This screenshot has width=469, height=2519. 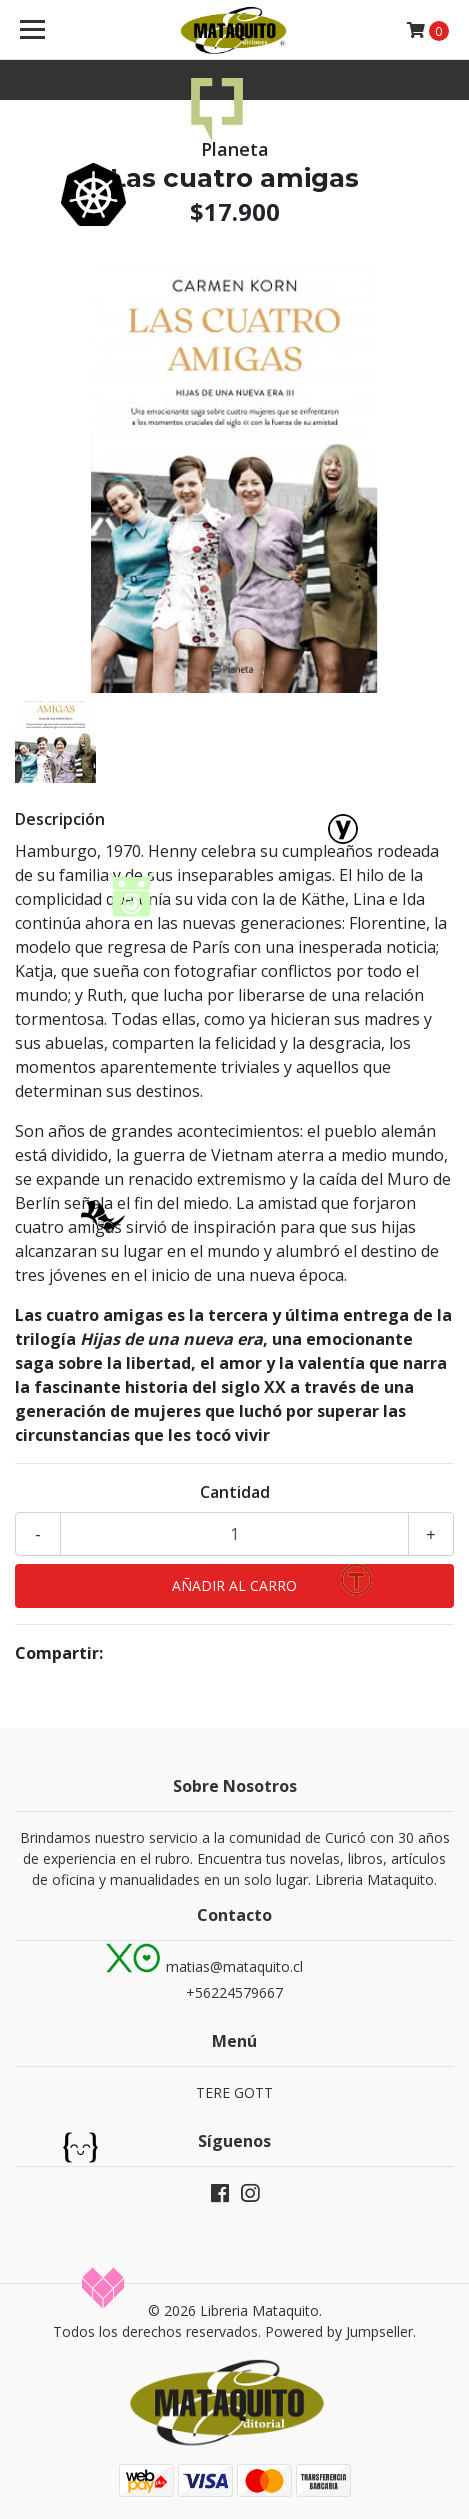 What do you see at coordinates (103, 1217) in the screenshot?
I see `open Rhinoceros 3D modeling software` at bounding box center [103, 1217].